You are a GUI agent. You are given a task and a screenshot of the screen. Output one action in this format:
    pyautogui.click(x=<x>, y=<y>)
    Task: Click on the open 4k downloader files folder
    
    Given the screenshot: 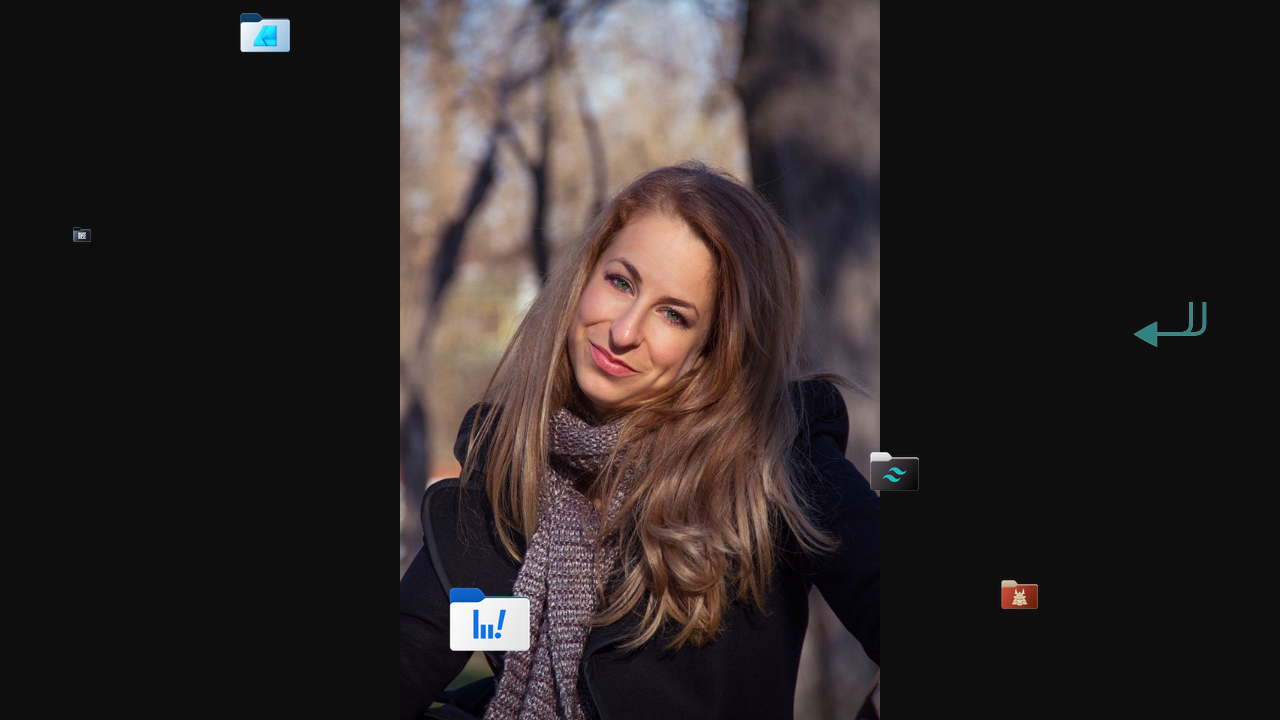 What is the action you would take?
    pyautogui.click(x=489, y=621)
    